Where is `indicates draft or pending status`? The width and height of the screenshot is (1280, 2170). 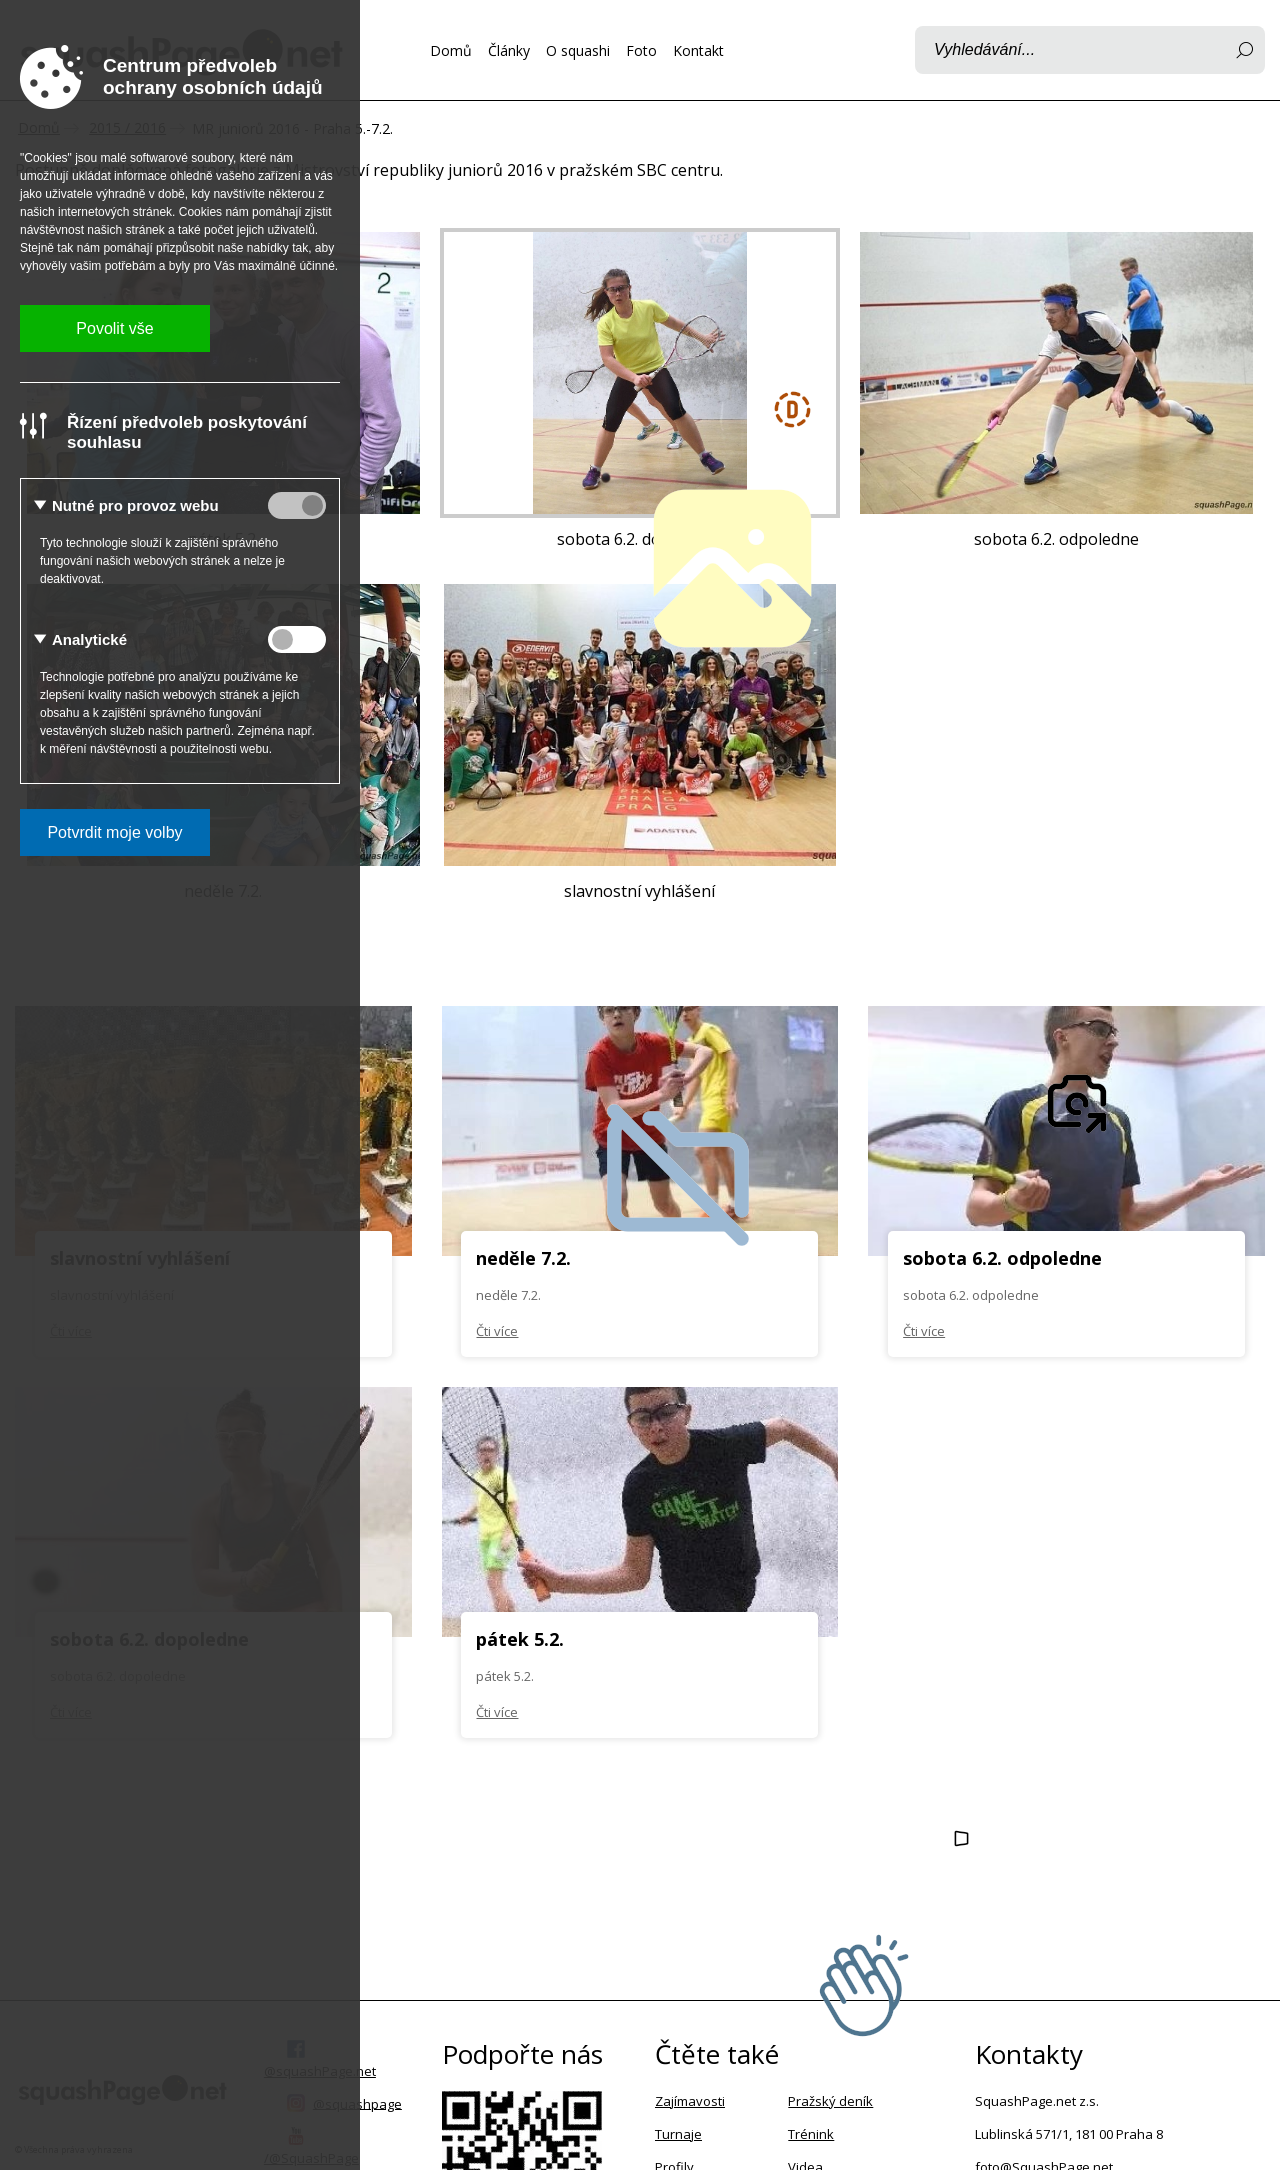 indicates draft or pending status is located at coordinates (792, 409).